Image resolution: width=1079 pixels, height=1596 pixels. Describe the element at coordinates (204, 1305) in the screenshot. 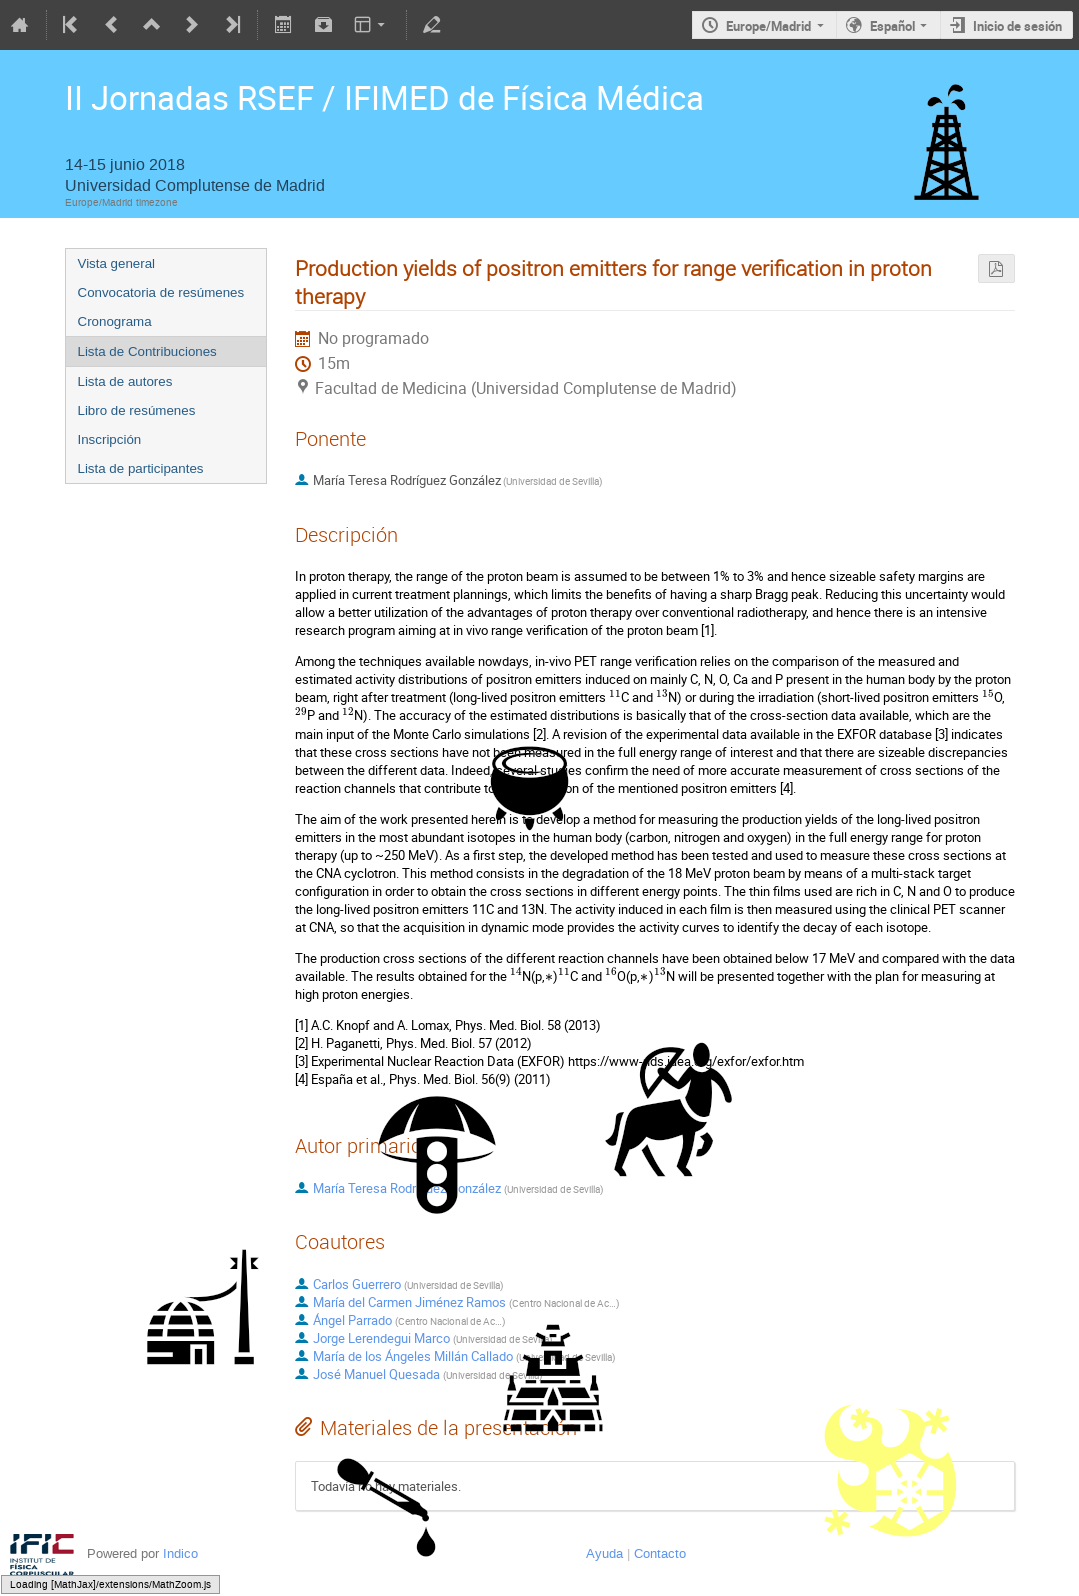

I see `build or place a base structure` at that location.